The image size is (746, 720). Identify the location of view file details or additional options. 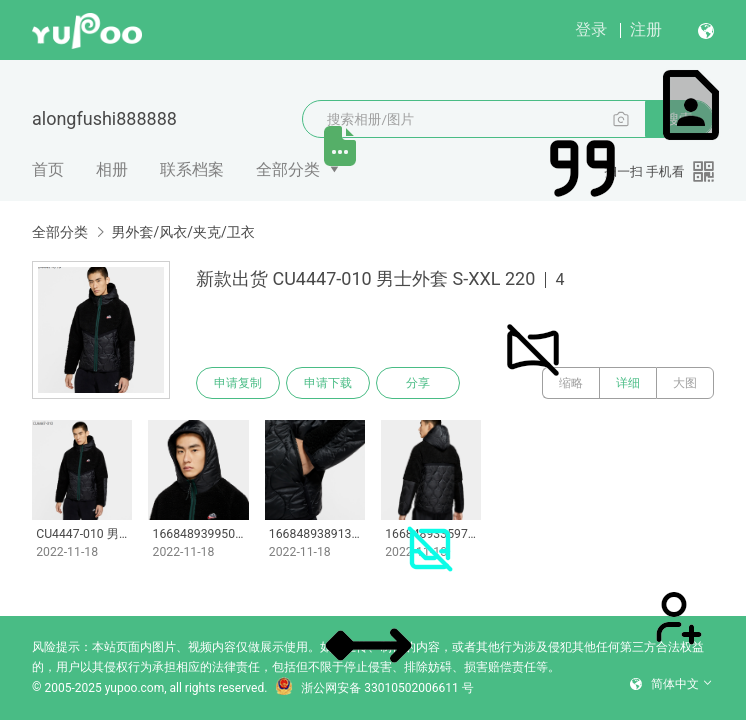
(340, 146).